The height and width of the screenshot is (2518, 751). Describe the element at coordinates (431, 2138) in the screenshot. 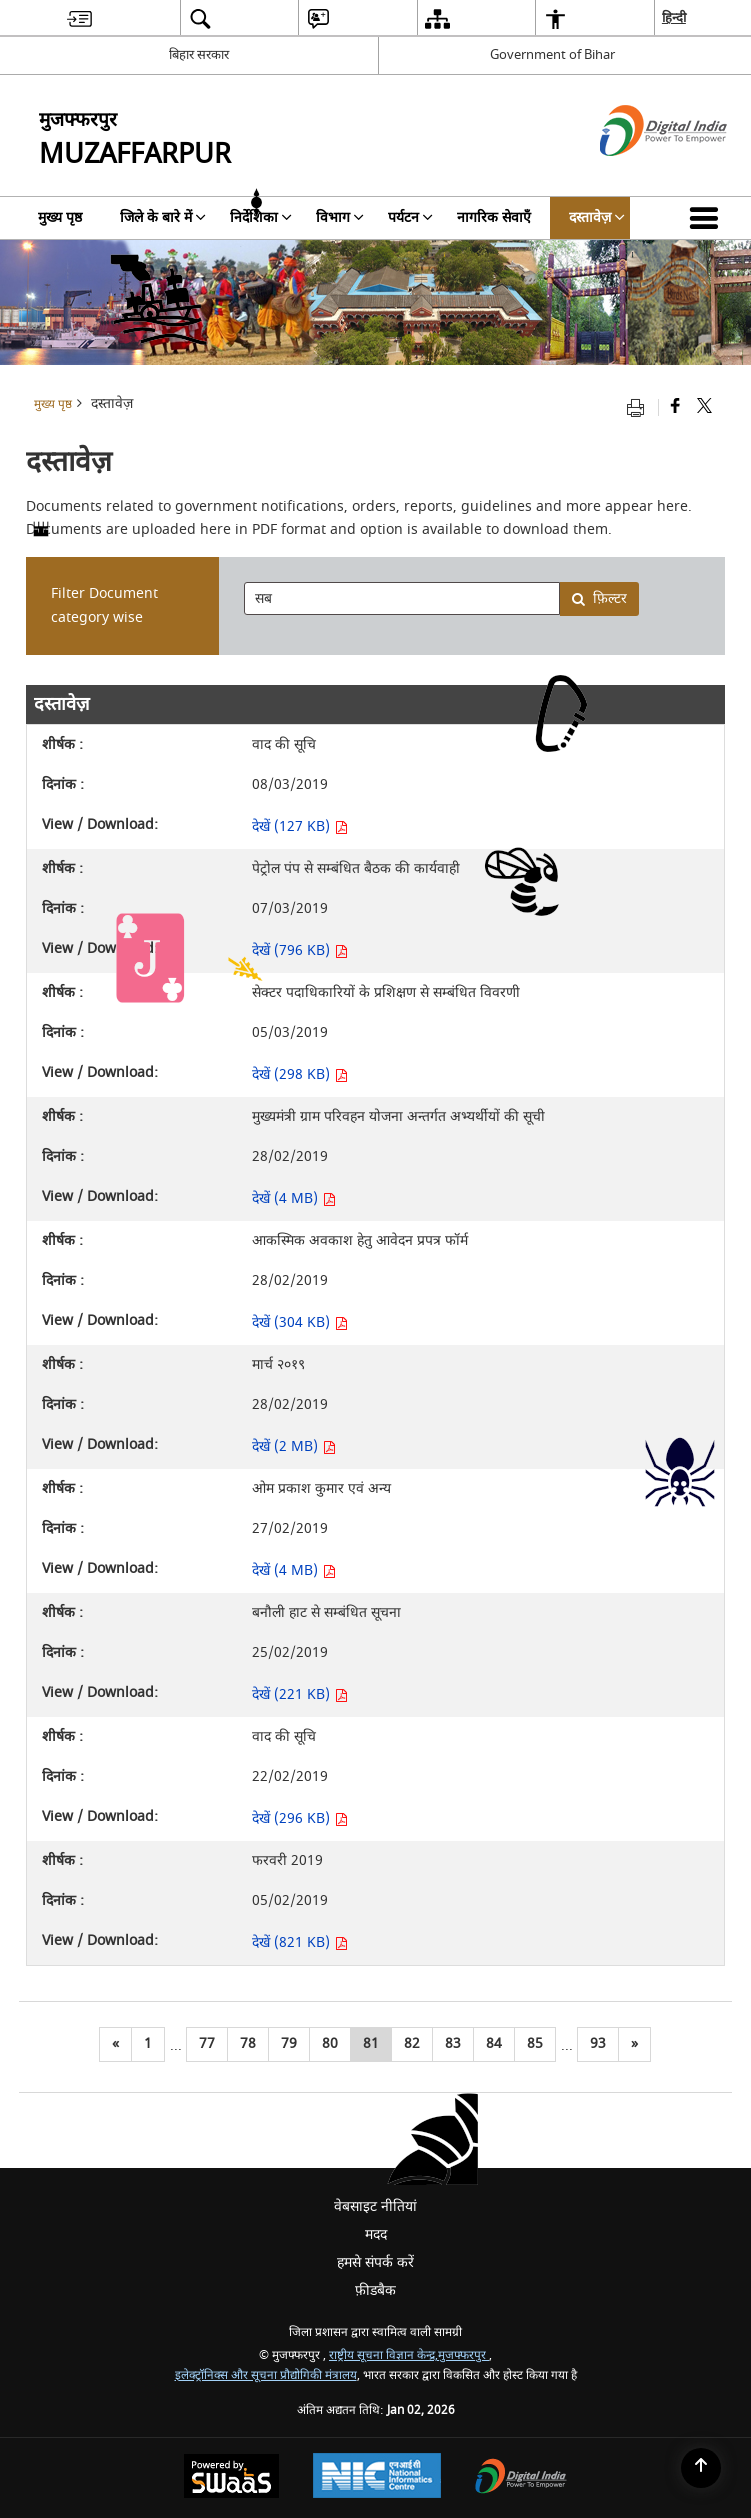

I see `select armor or scale pattern for character customization` at that location.